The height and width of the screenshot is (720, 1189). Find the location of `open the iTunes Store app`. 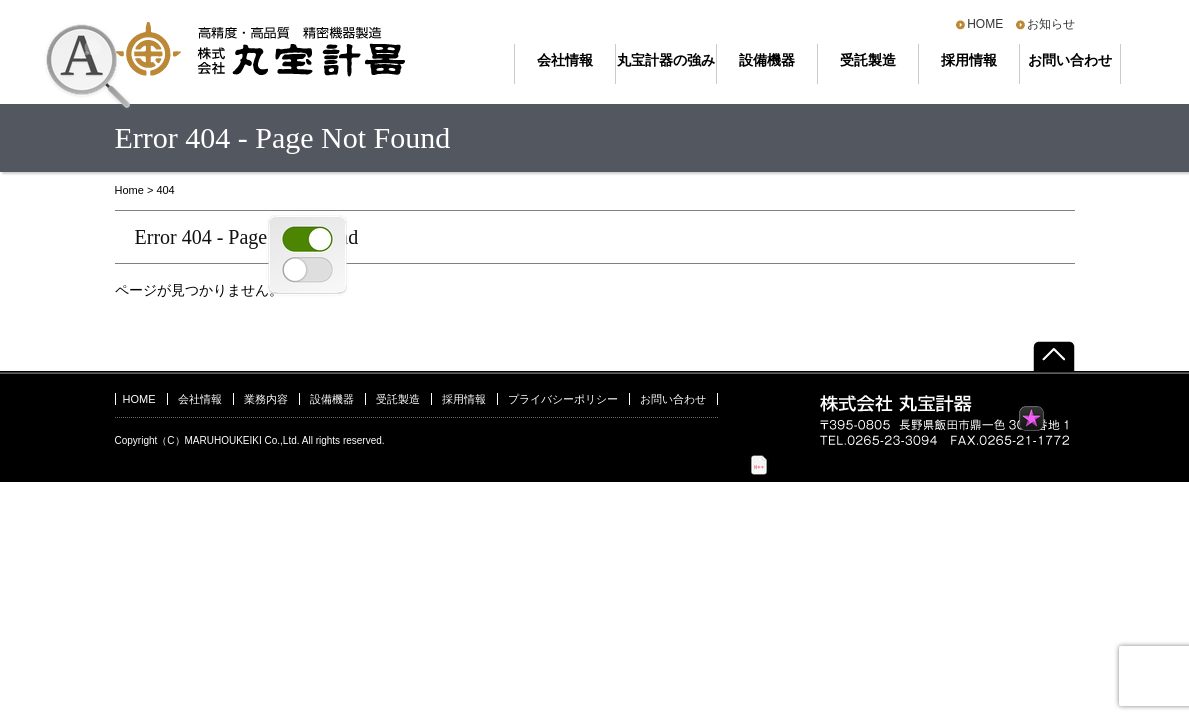

open the iTunes Store app is located at coordinates (1031, 418).